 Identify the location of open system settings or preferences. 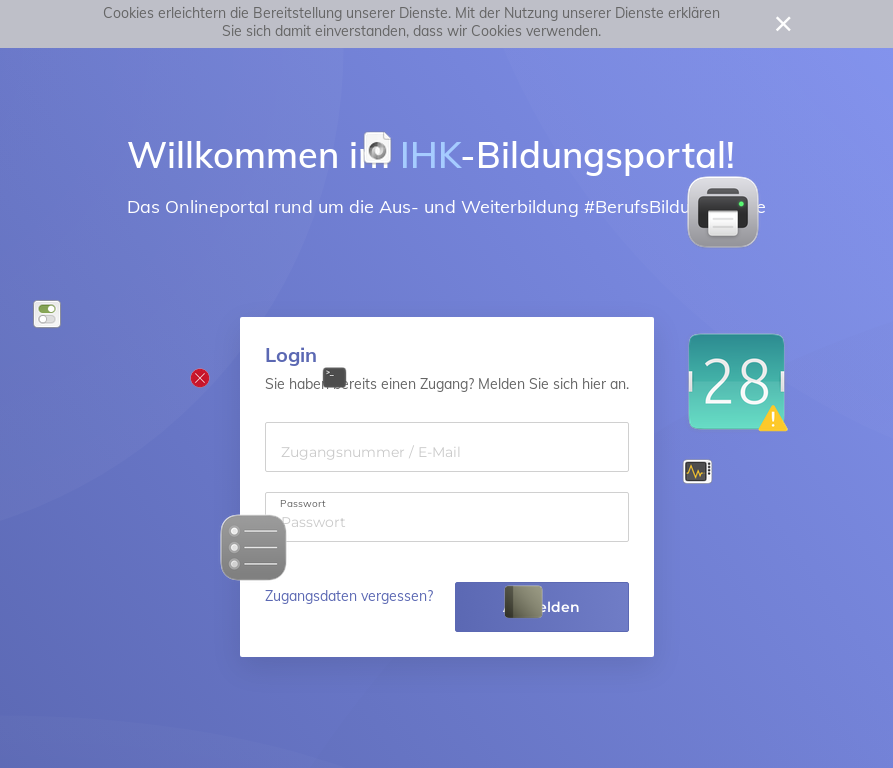
(47, 314).